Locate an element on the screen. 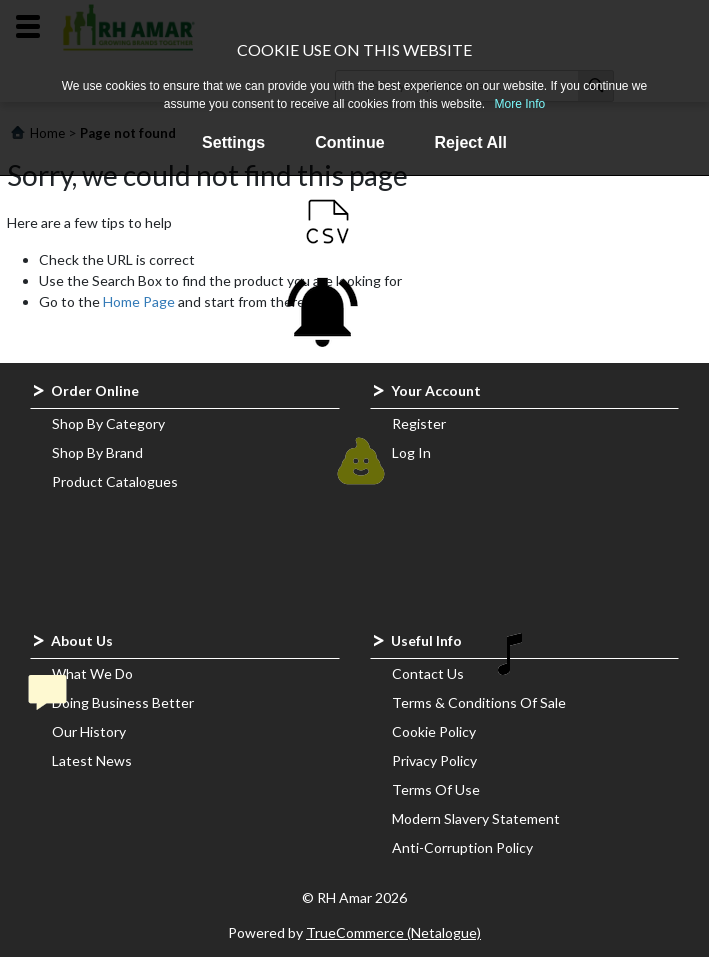  add a poop emoji reaction is located at coordinates (361, 461).